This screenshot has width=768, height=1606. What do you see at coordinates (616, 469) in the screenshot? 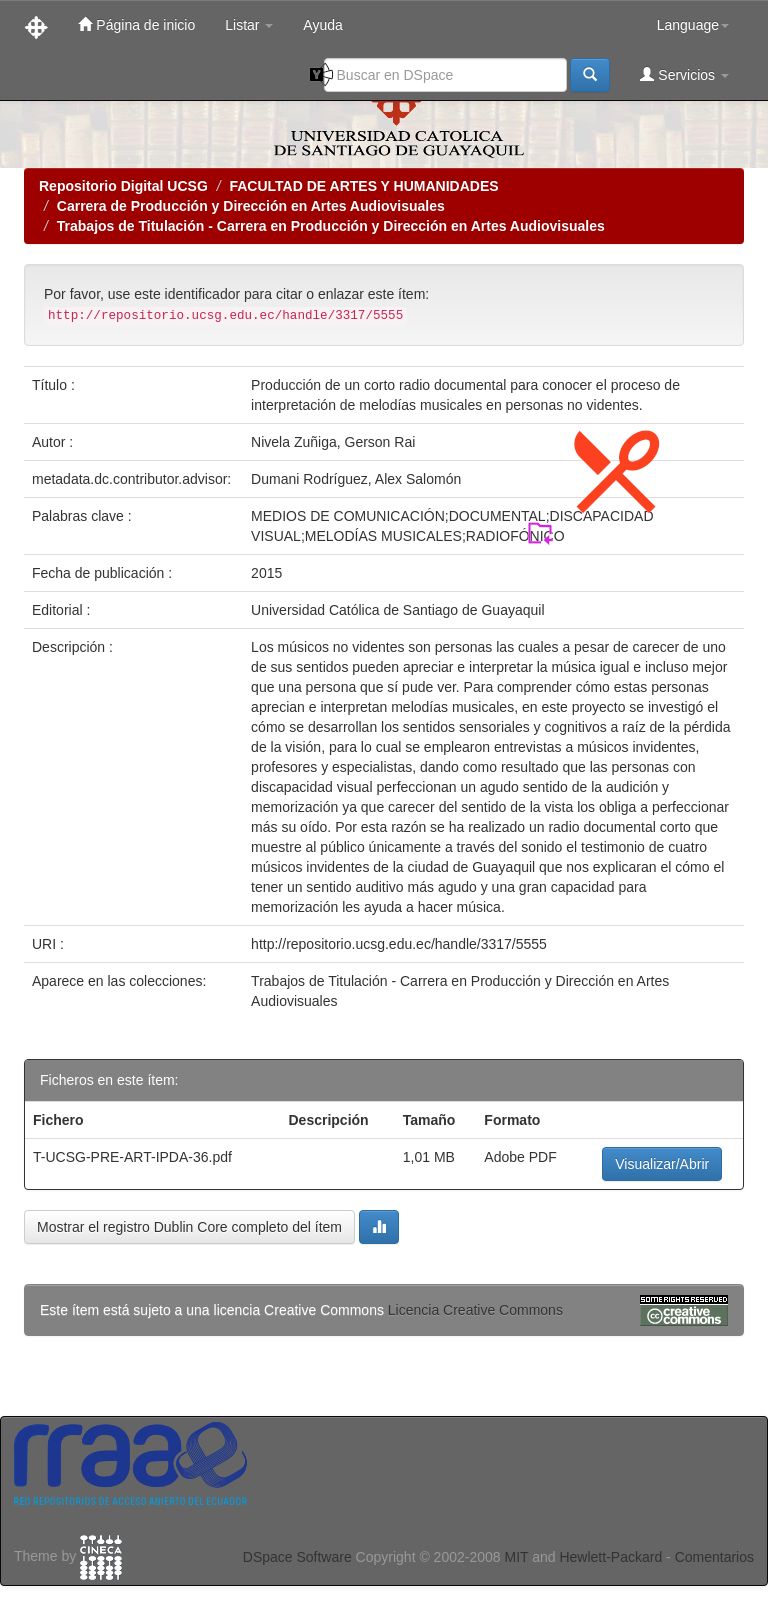
I see `browse nearby restaurants` at bounding box center [616, 469].